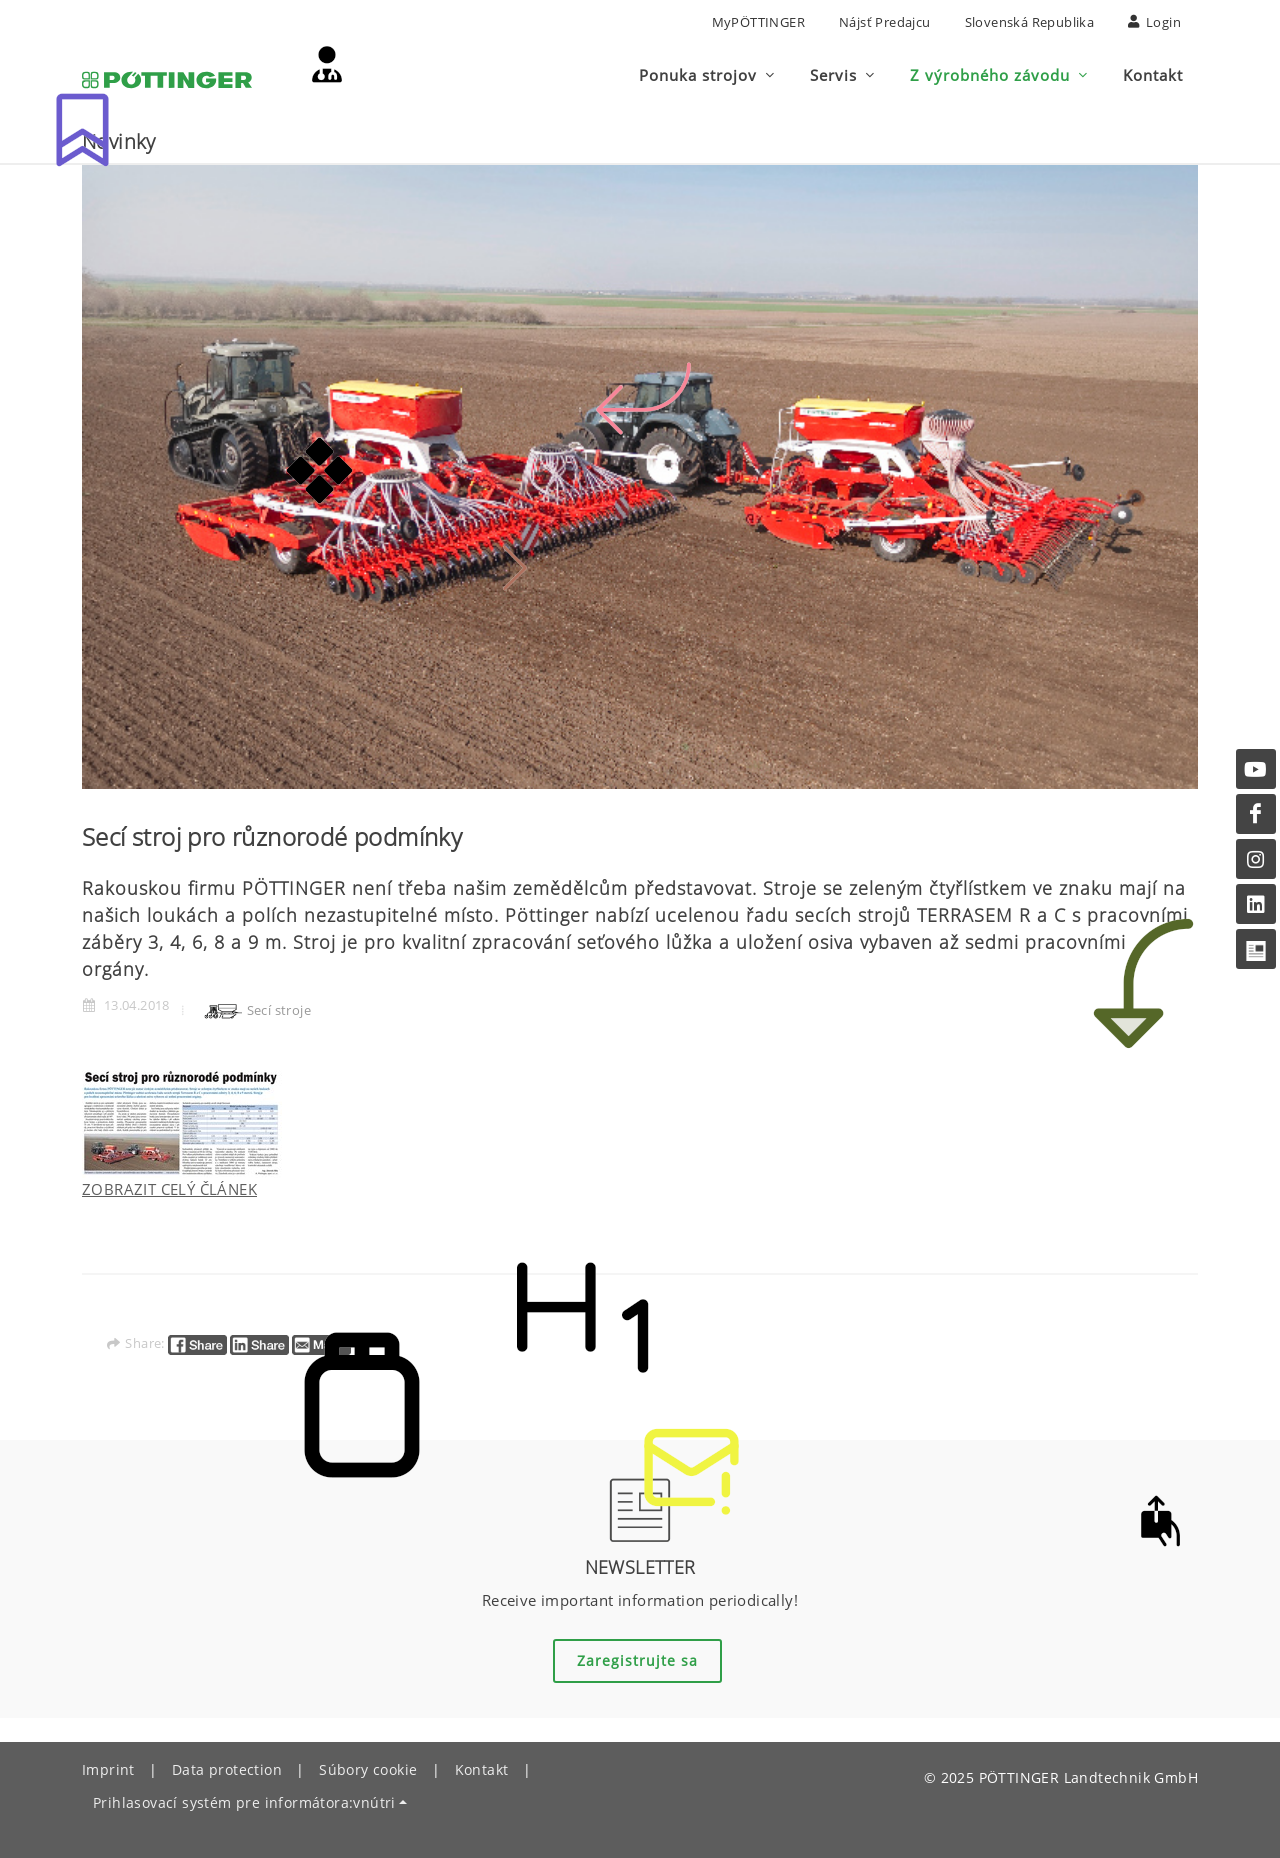 Image resolution: width=1280 pixels, height=1858 pixels. What do you see at coordinates (362, 1405) in the screenshot?
I see `store or manage saved items` at bounding box center [362, 1405].